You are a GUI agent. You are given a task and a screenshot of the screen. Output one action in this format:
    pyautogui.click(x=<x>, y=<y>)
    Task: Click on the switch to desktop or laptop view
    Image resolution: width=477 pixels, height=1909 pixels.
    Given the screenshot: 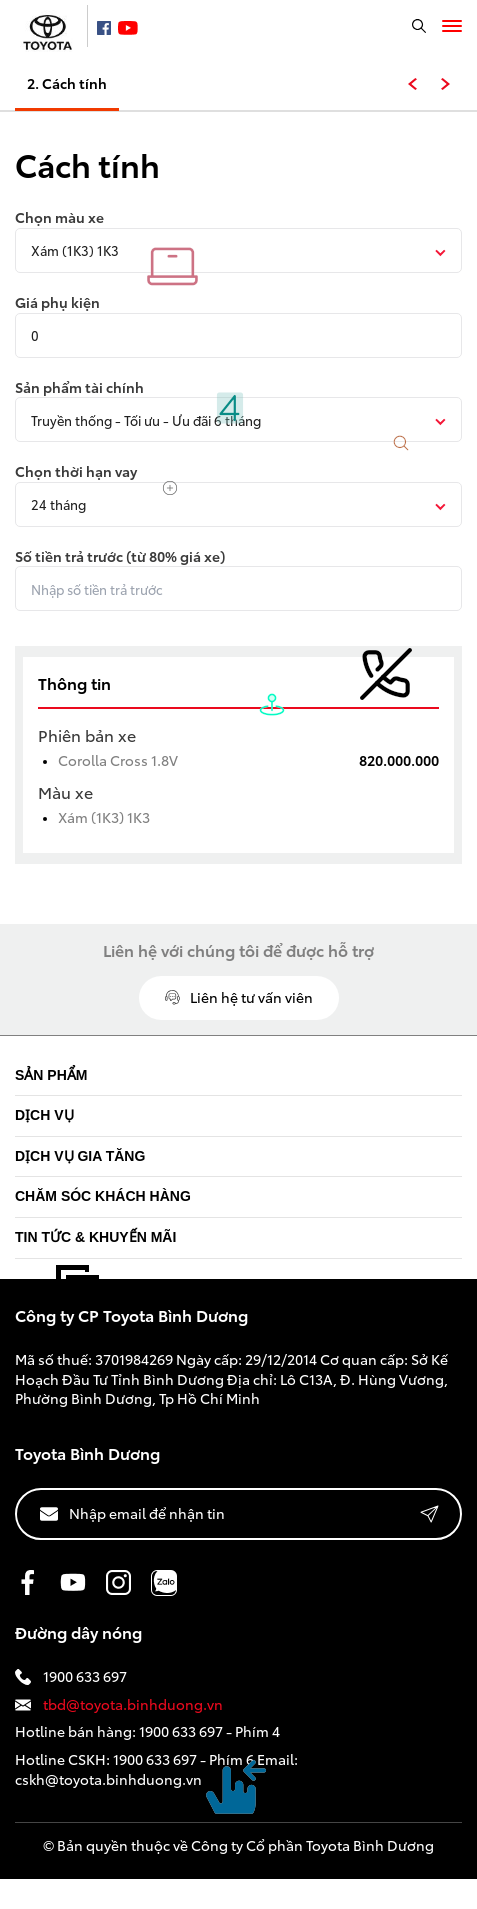 What is the action you would take?
    pyautogui.click(x=172, y=265)
    